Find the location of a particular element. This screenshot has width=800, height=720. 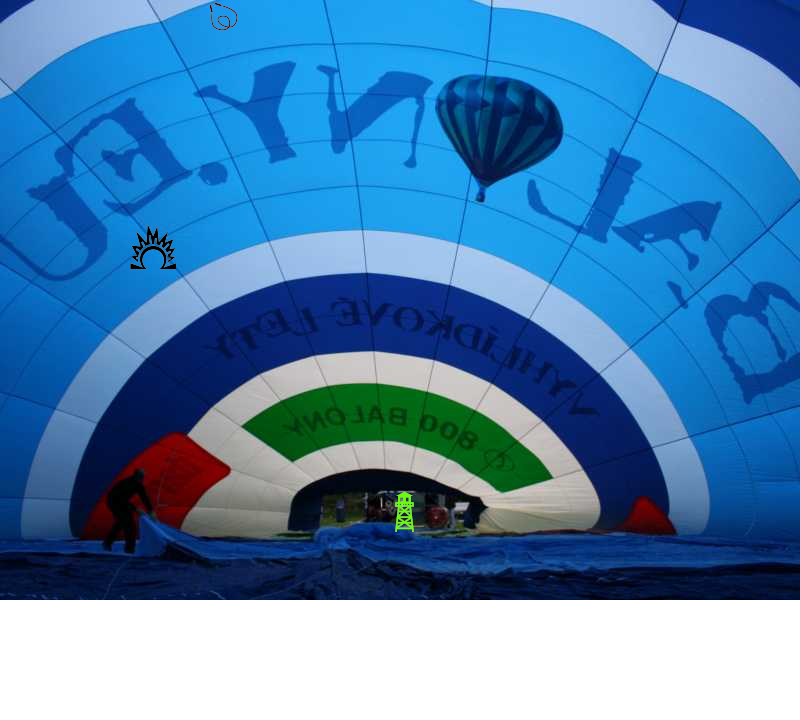

view or access lookout points on a map is located at coordinates (404, 511).